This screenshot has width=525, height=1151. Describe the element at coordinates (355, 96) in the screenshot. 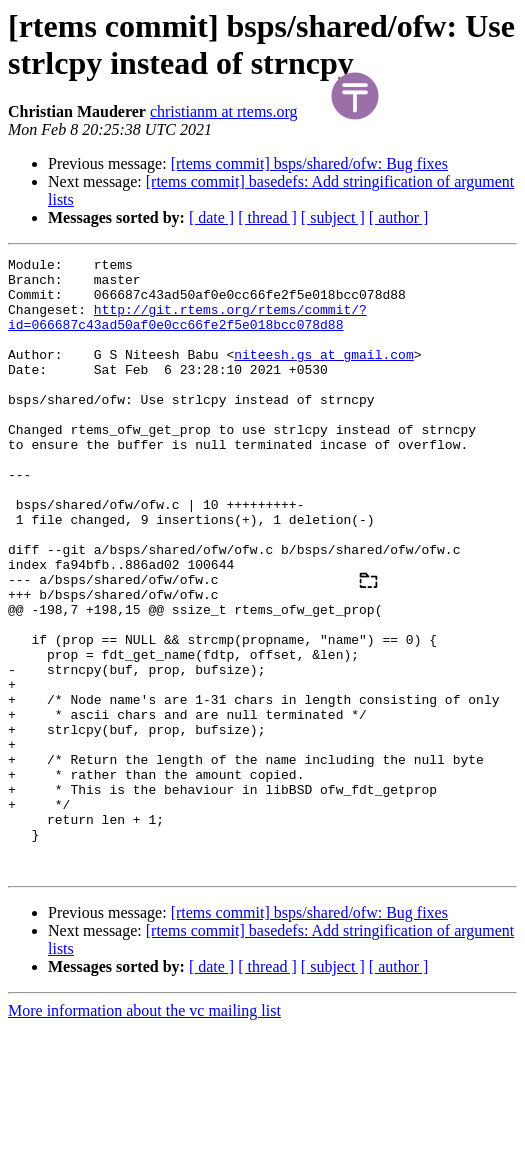

I see `indicates kazakhstani tenge currency` at that location.